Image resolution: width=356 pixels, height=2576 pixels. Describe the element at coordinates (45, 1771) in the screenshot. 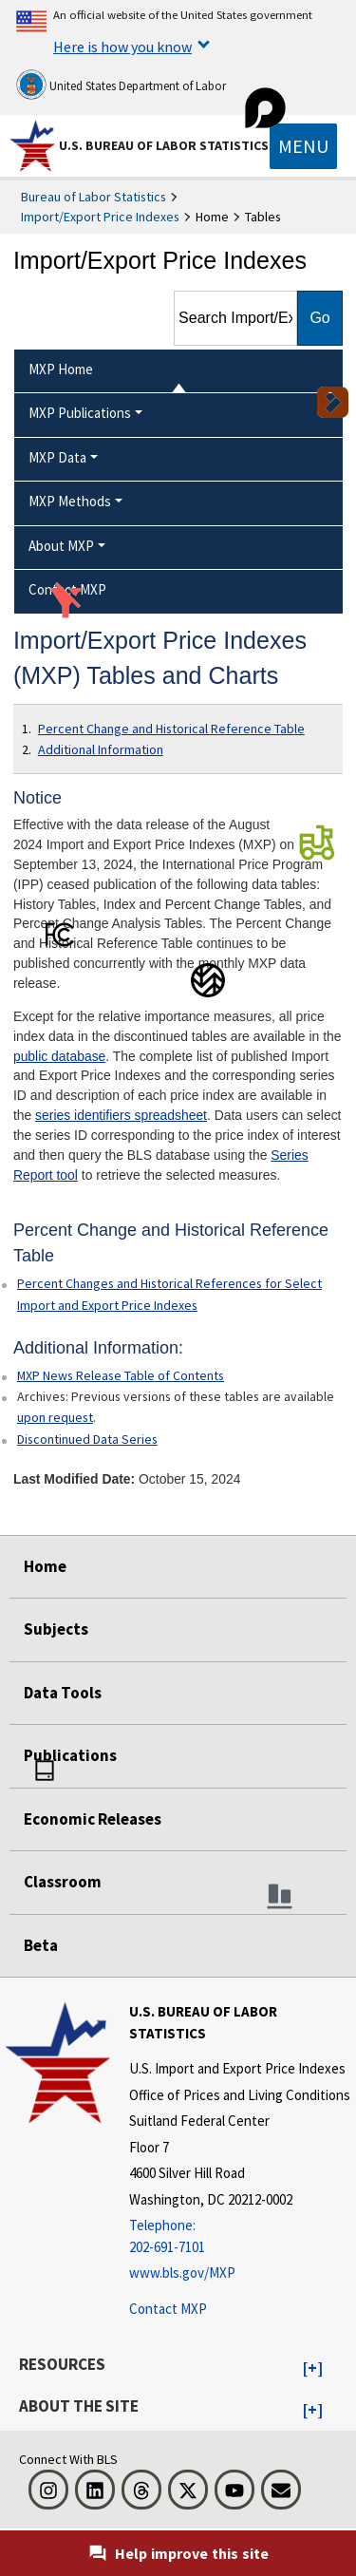

I see `access storage or hard drive settings` at that location.